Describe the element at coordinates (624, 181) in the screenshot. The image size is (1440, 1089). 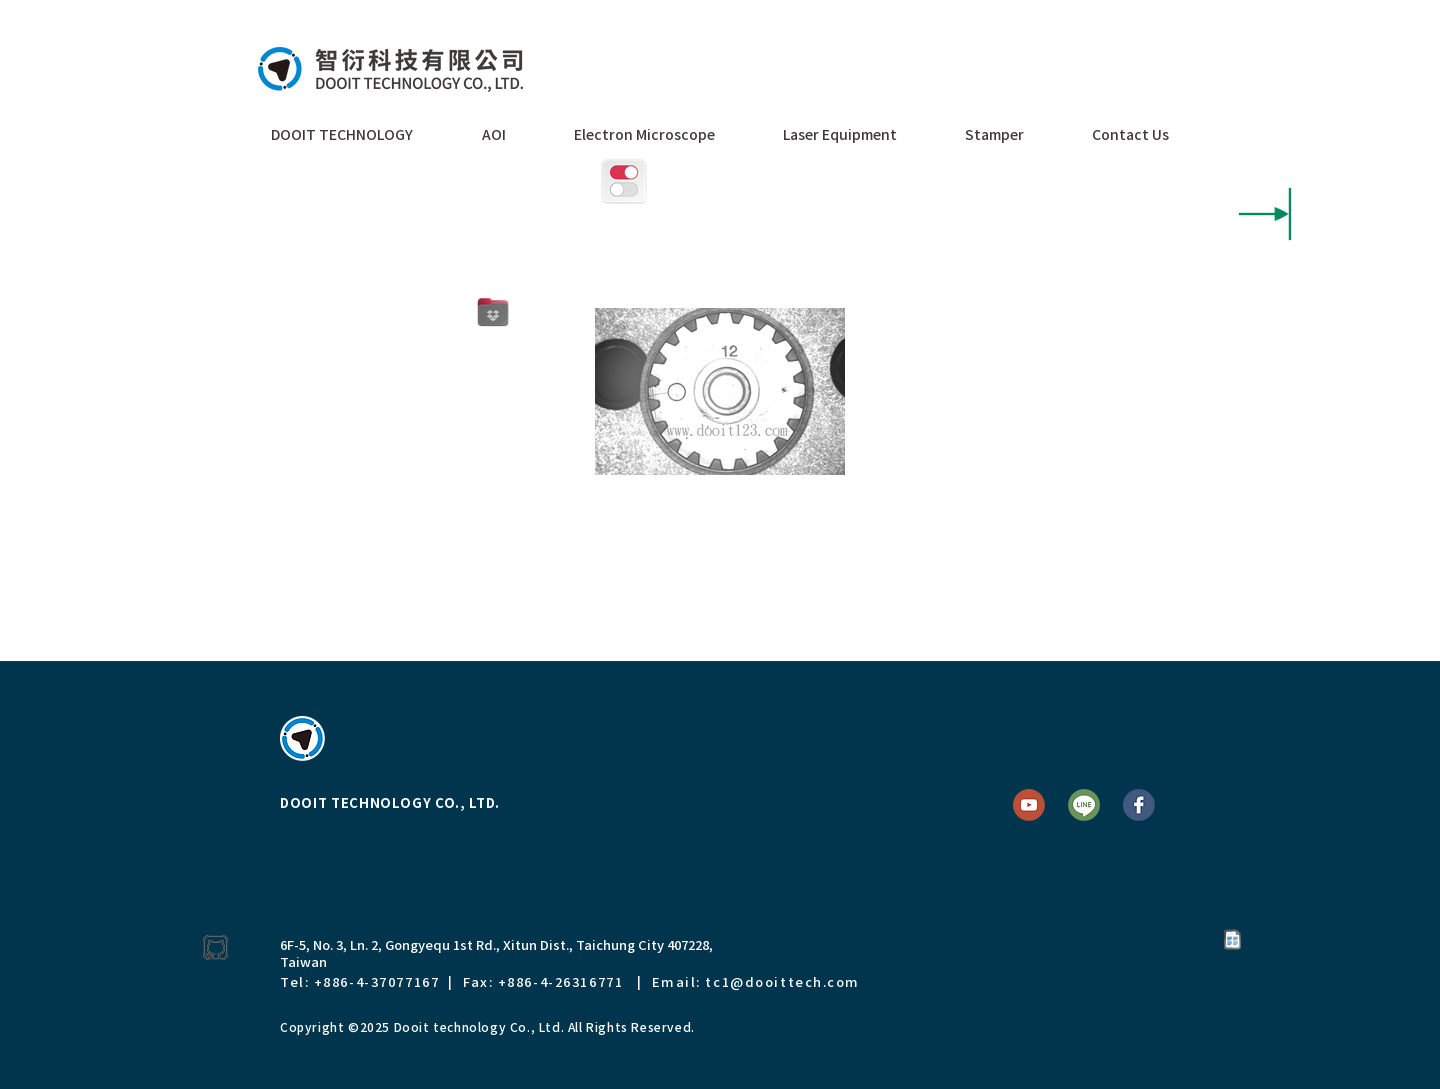
I see `open system tweaks or settings customization` at that location.